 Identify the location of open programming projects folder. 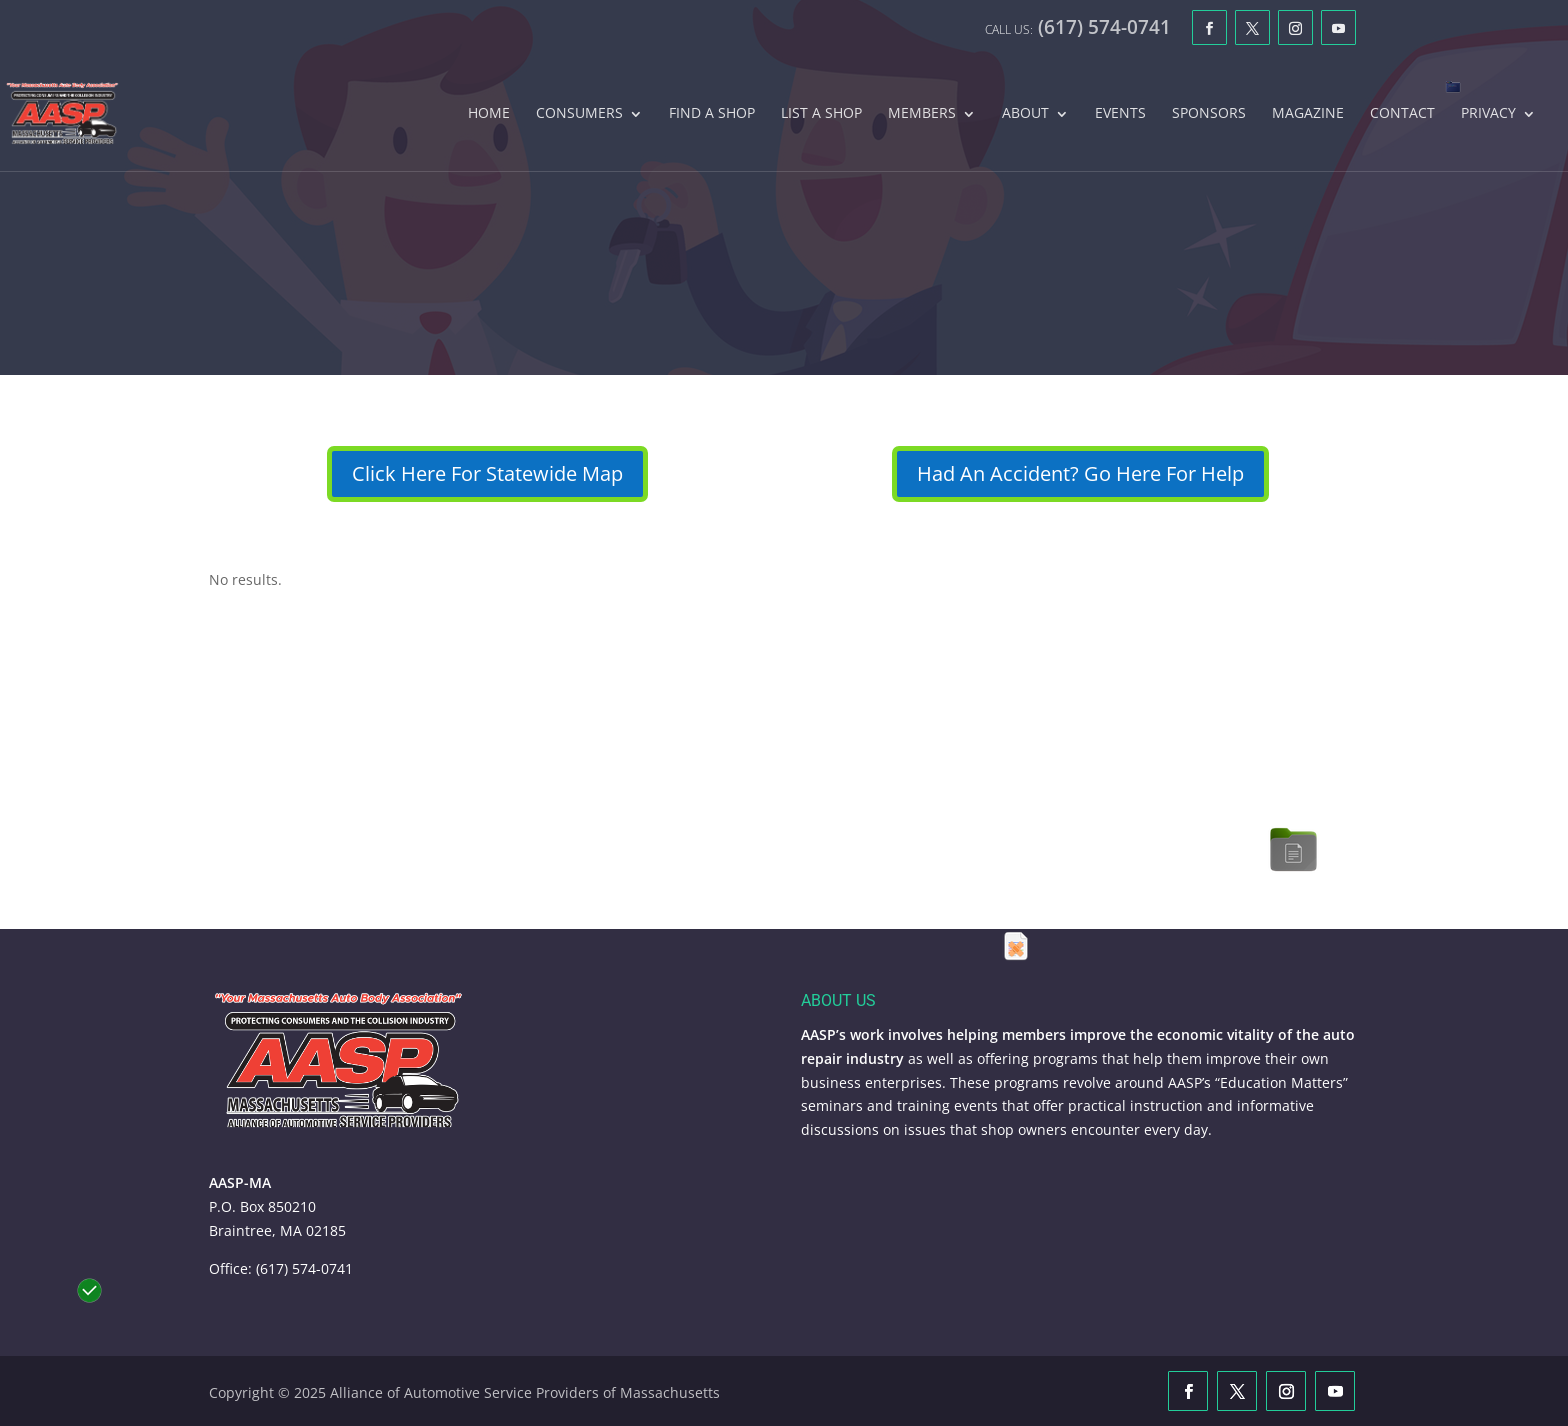
(1453, 87).